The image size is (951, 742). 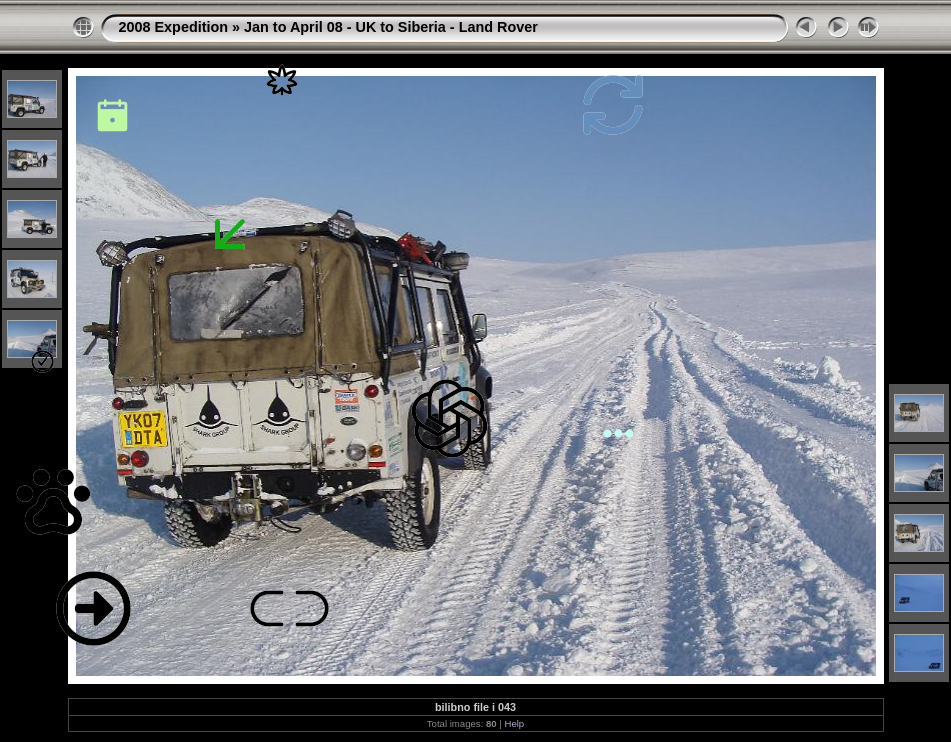 What do you see at coordinates (230, 234) in the screenshot?
I see `navigate to bottom-left corner` at bounding box center [230, 234].